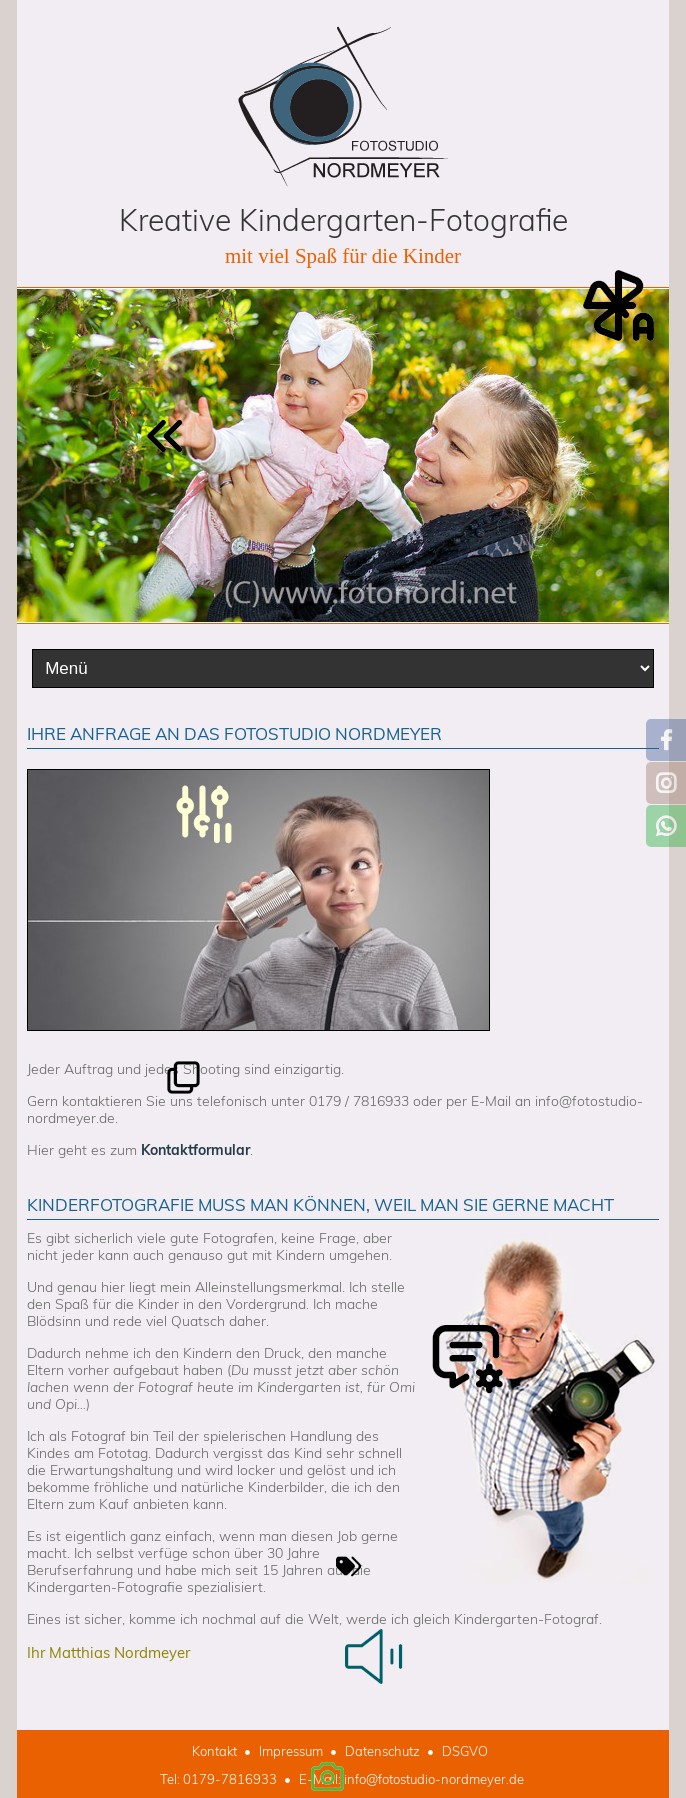  I want to click on view or manage tags, so click(348, 1567).